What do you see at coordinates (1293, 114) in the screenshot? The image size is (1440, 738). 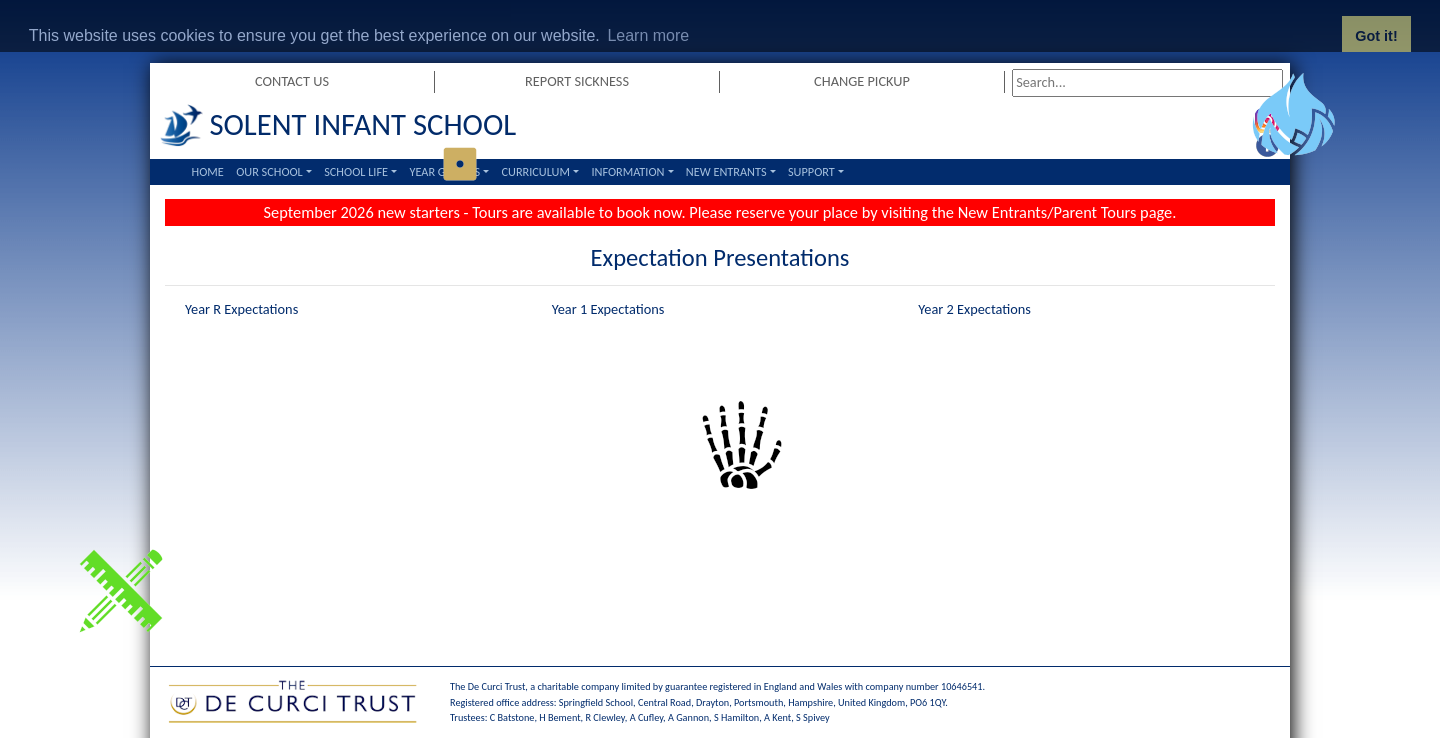 I see `indicates a hot or trending item` at bounding box center [1293, 114].